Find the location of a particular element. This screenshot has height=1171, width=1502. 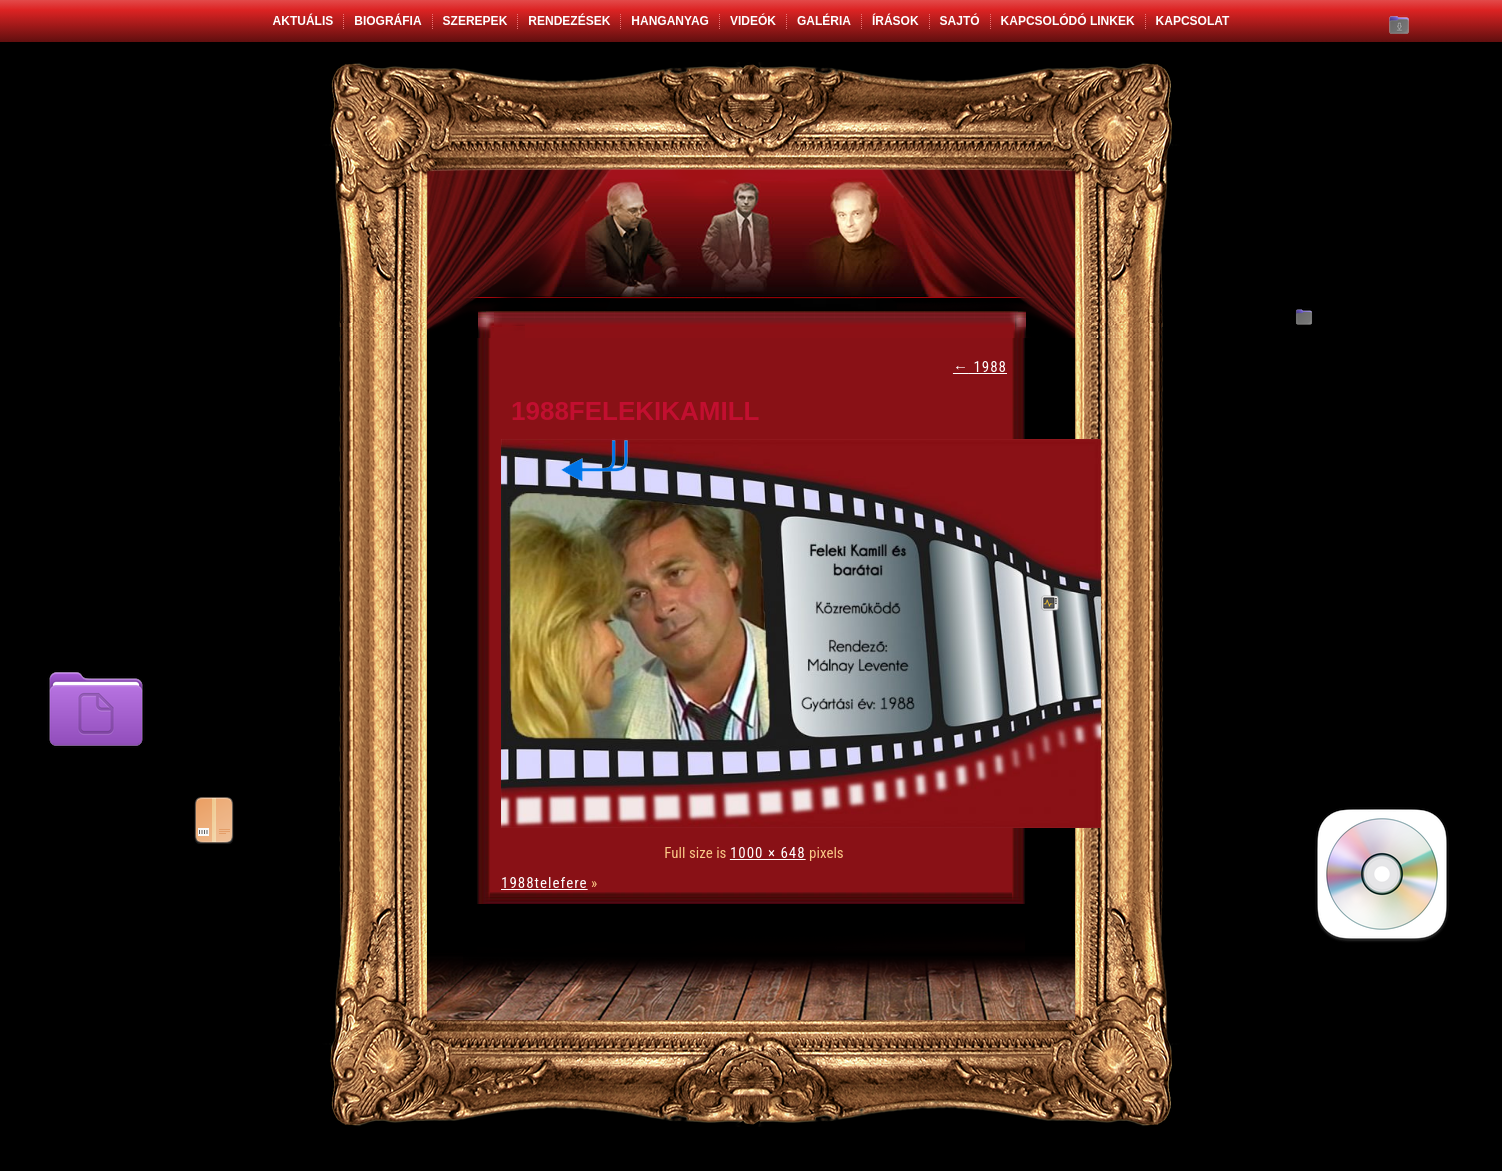

open your documents folder is located at coordinates (96, 709).